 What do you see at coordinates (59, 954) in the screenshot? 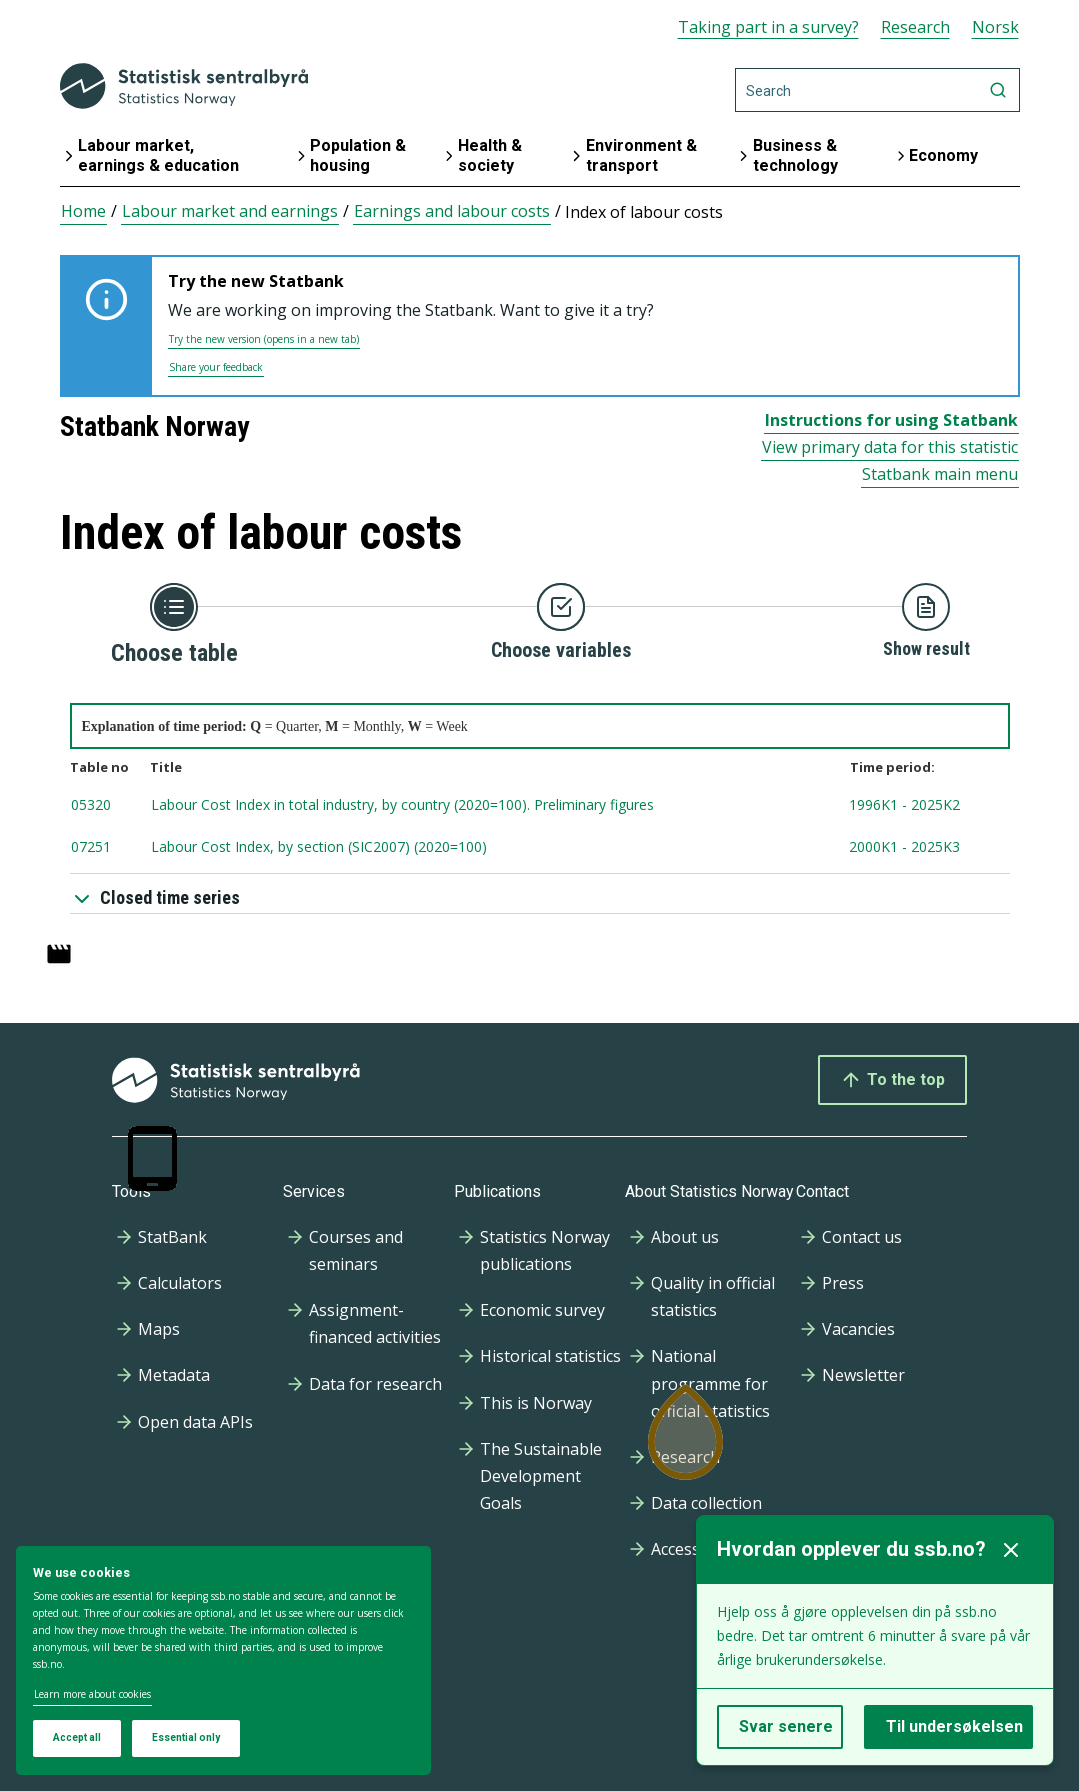
I see `access video or movie content` at bounding box center [59, 954].